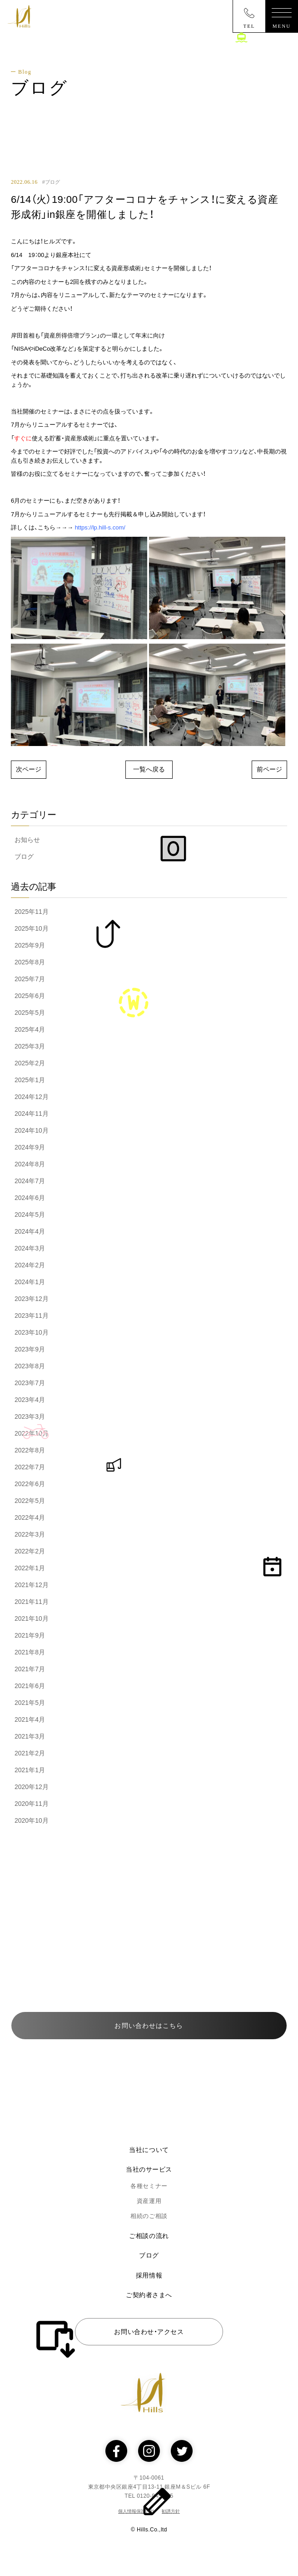  Describe the element at coordinates (107, 934) in the screenshot. I see `redo or repeat last action` at that location.